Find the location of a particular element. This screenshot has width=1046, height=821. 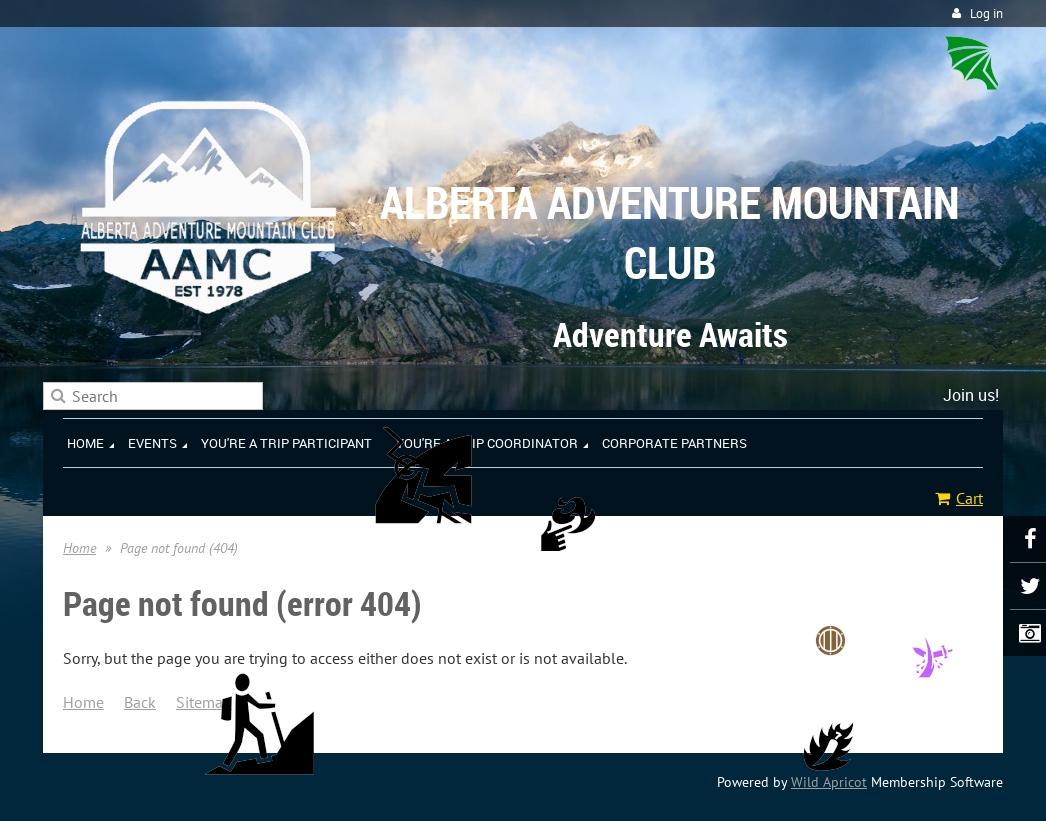

indicates a broken or damaged weapon is located at coordinates (932, 657).